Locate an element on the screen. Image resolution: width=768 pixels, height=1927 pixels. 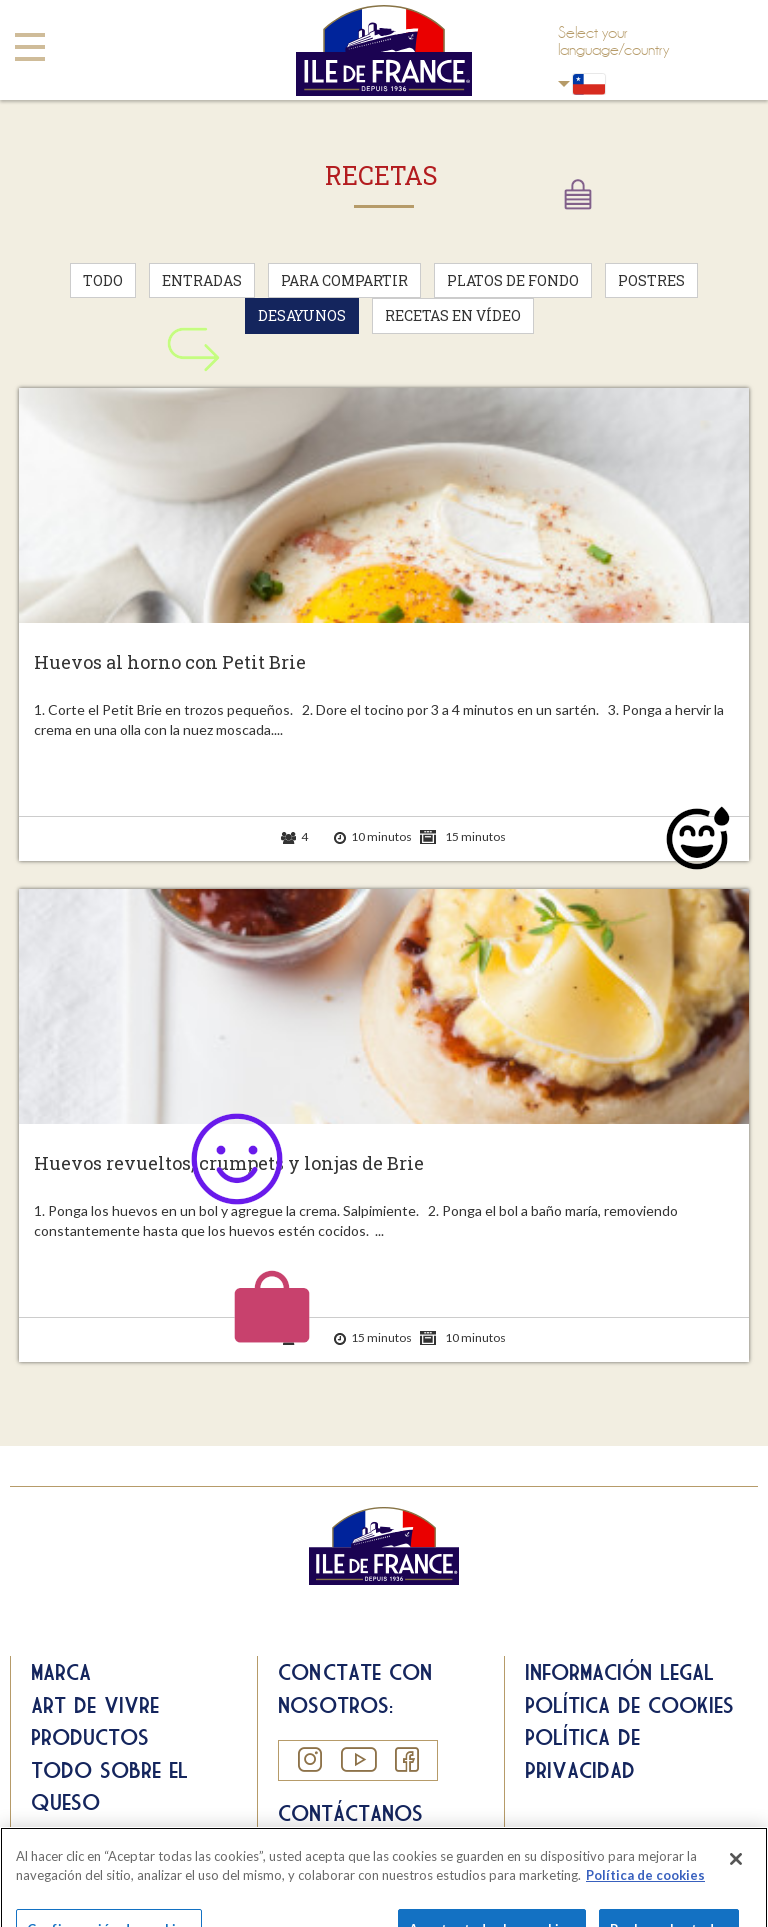
view your shopping bag is located at coordinates (272, 1311).